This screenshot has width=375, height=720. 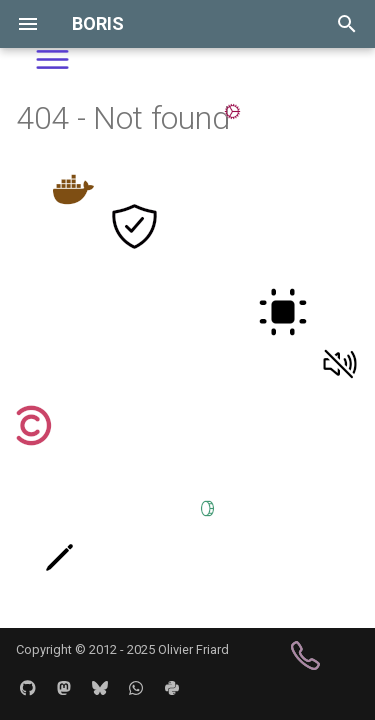 I want to click on select or create an artboard, so click(x=283, y=312).